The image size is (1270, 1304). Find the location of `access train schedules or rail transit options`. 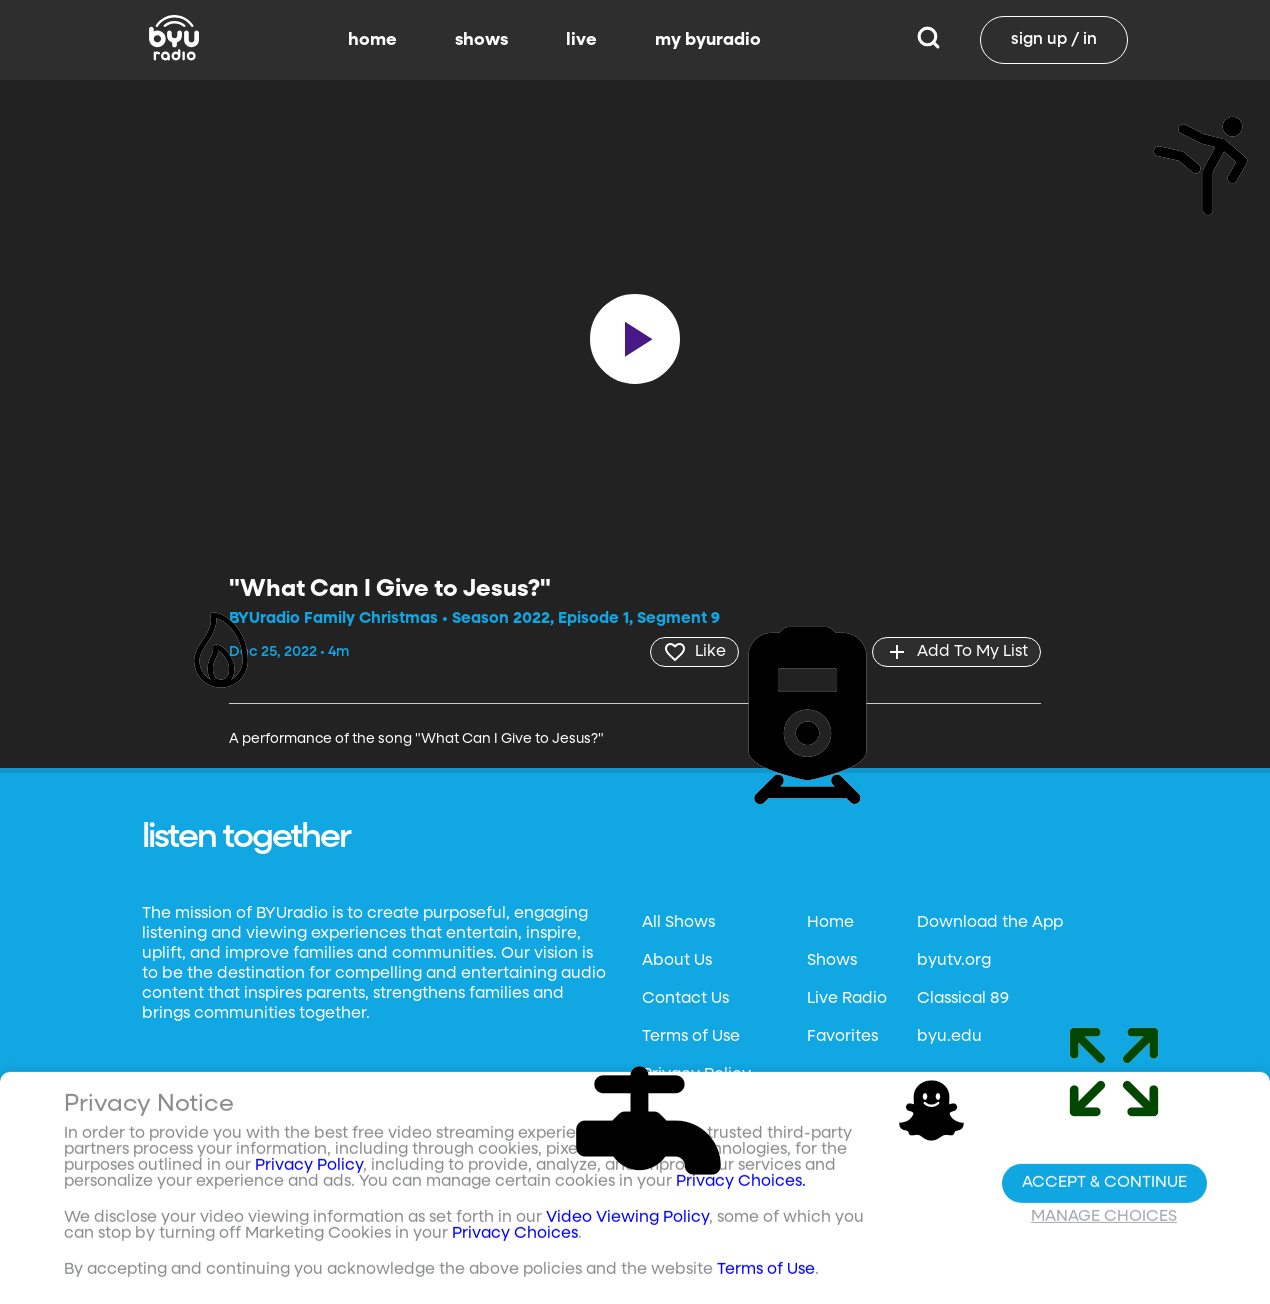

access train schedules or rail transit options is located at coordinates (807, 715).